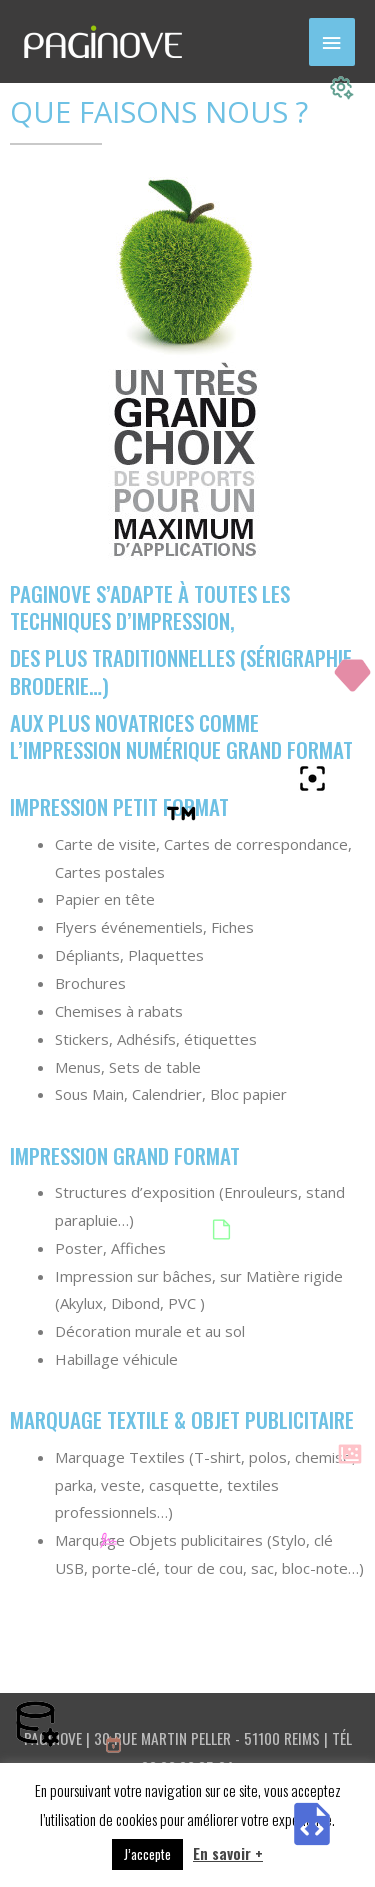 The image size is (375, 1887). Describe the element at coordinates (35, 1722) in the screenshot. I see `configure database settings` at that location.